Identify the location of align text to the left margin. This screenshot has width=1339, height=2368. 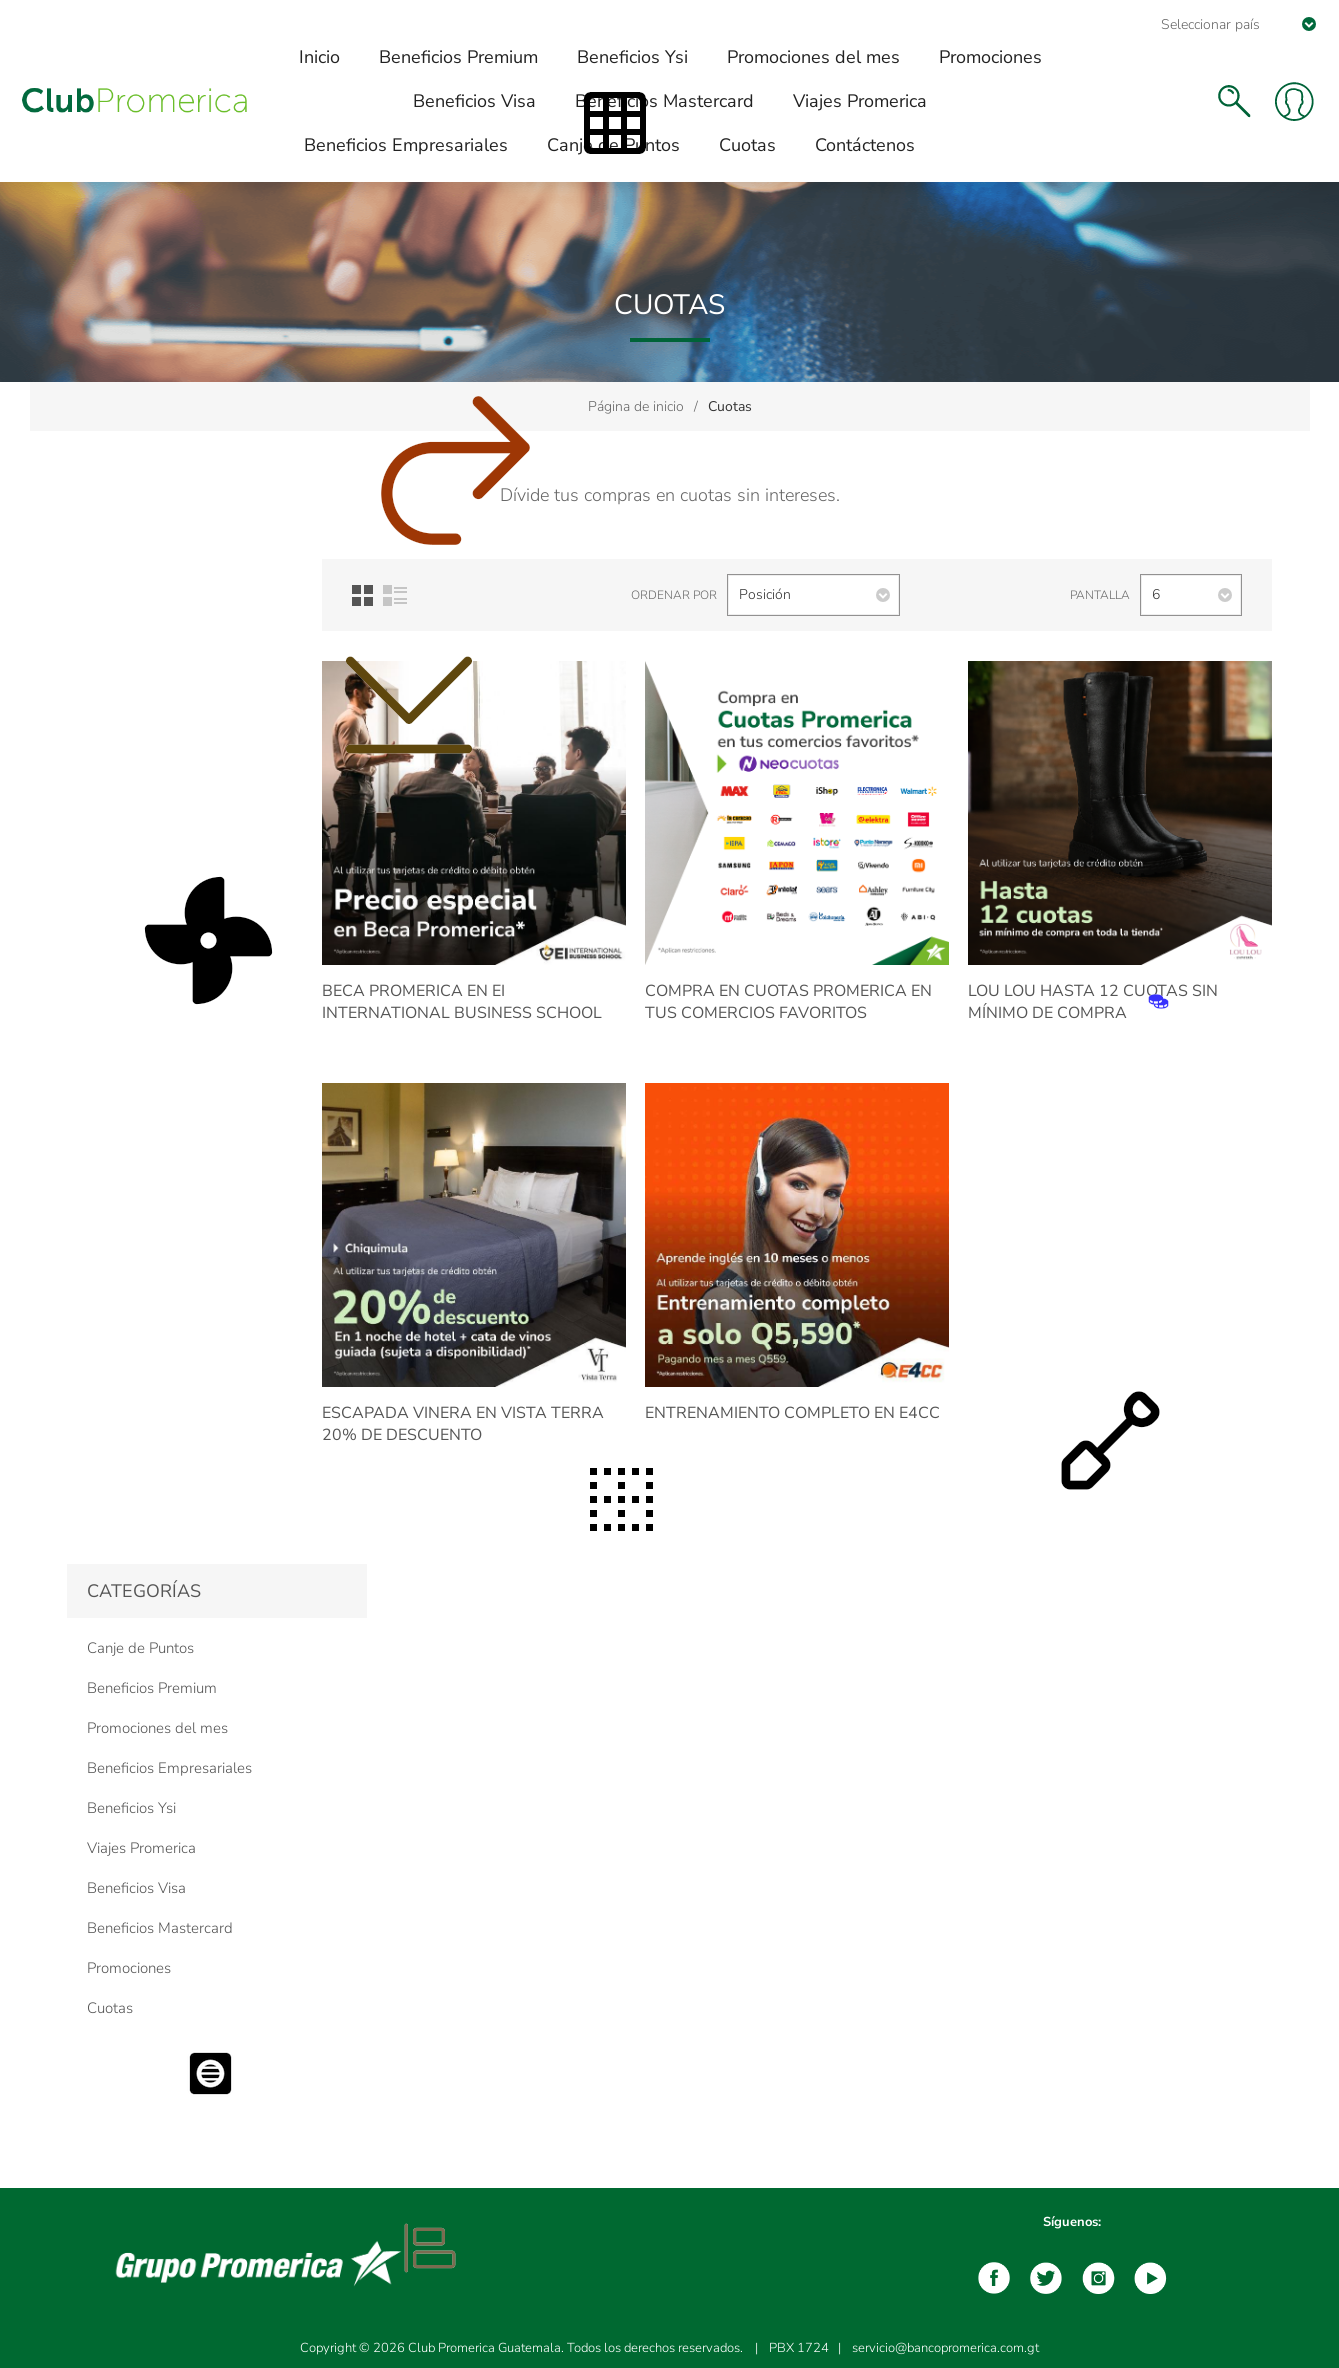
(429, 2248).